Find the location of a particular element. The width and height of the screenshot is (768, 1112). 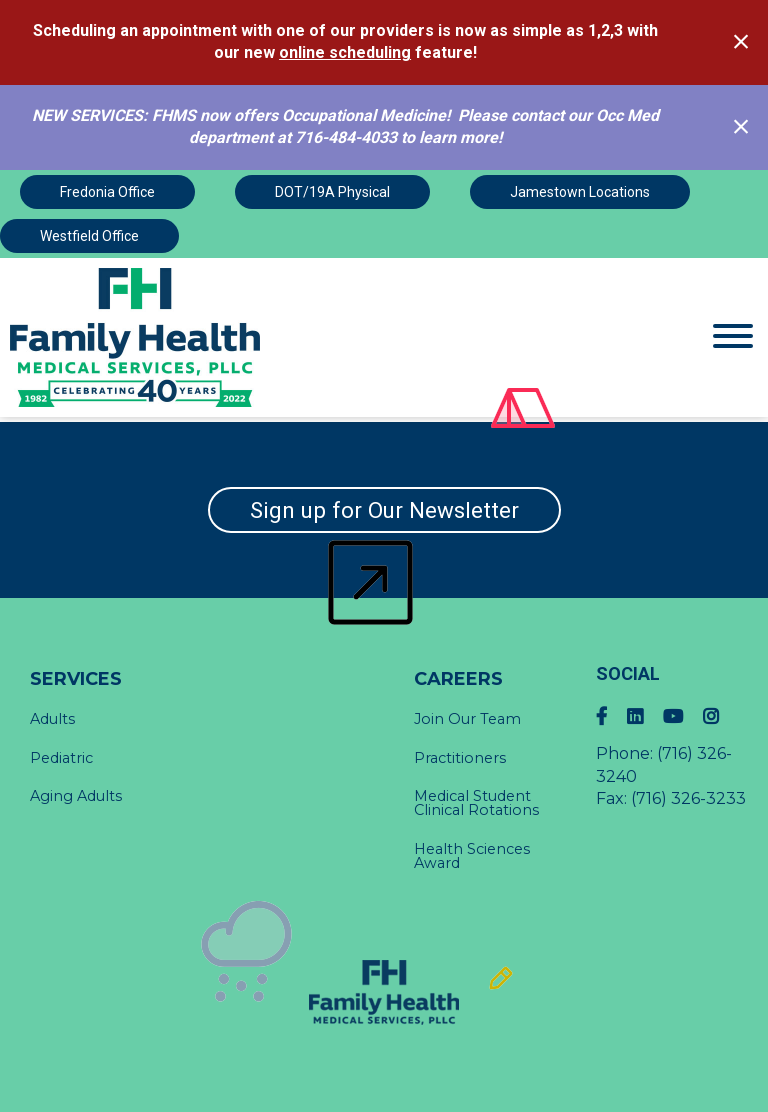

edit content or settings is located at coordinates (501, 978).